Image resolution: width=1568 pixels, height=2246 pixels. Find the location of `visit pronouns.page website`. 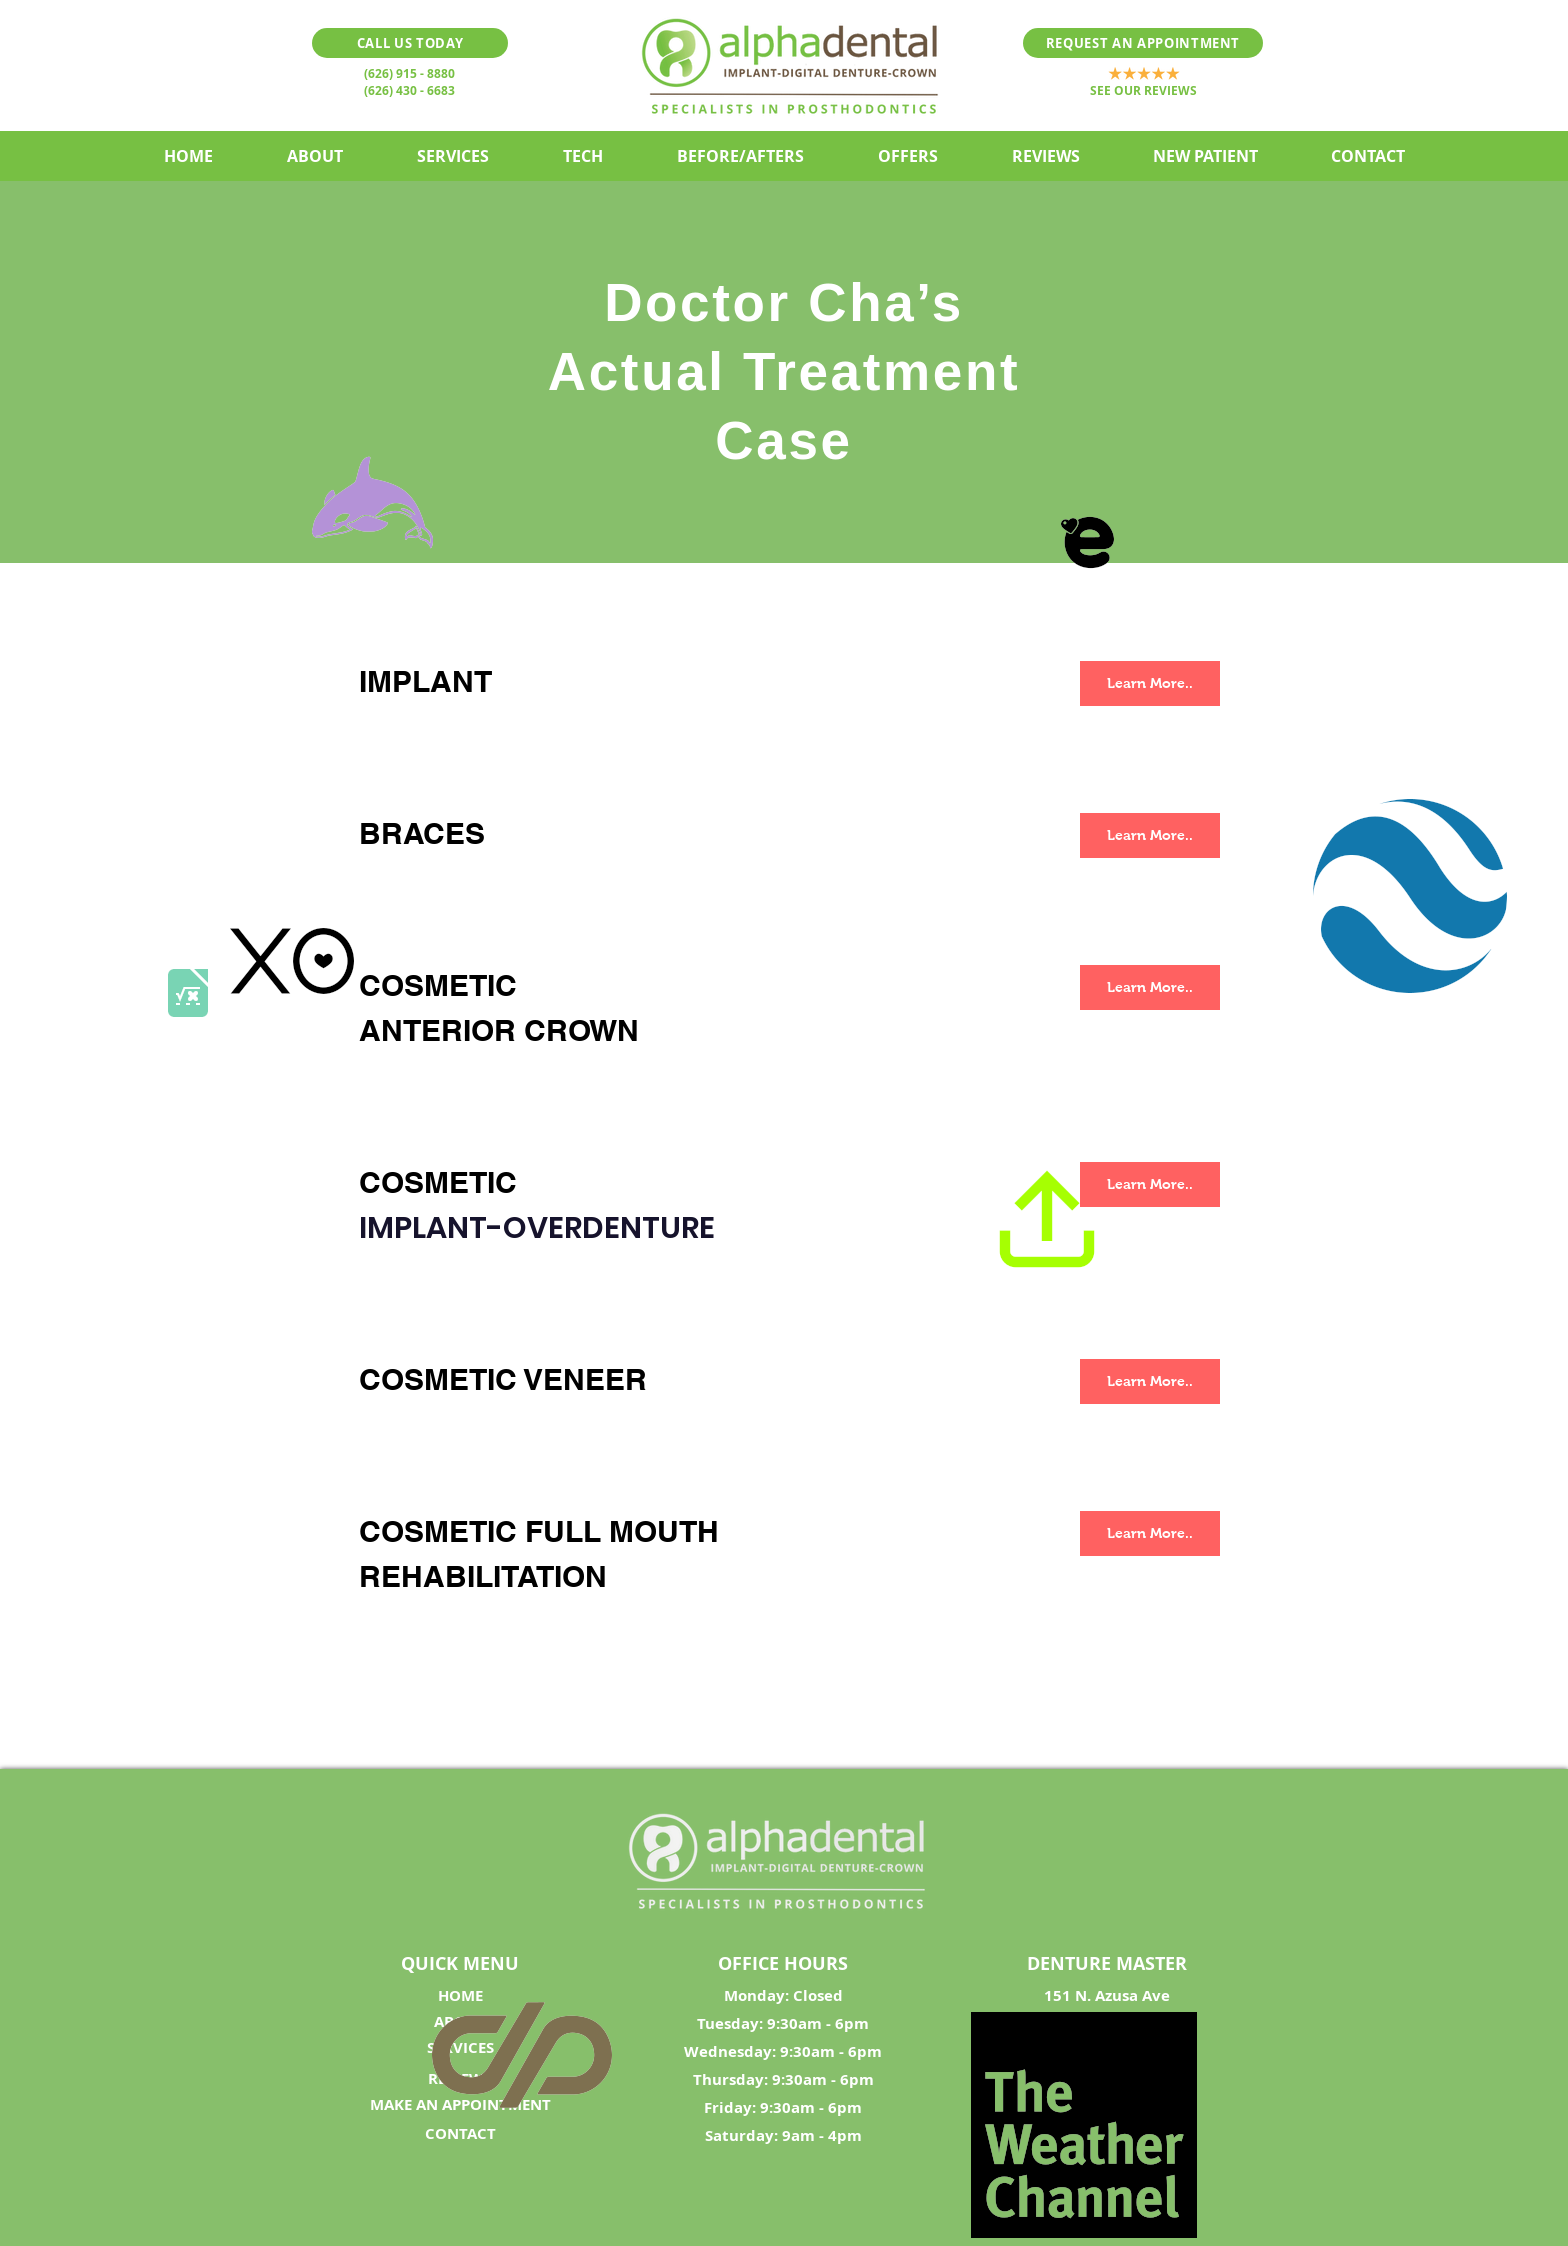

visit pronouns.page website is located at coordinates (522, 2055).